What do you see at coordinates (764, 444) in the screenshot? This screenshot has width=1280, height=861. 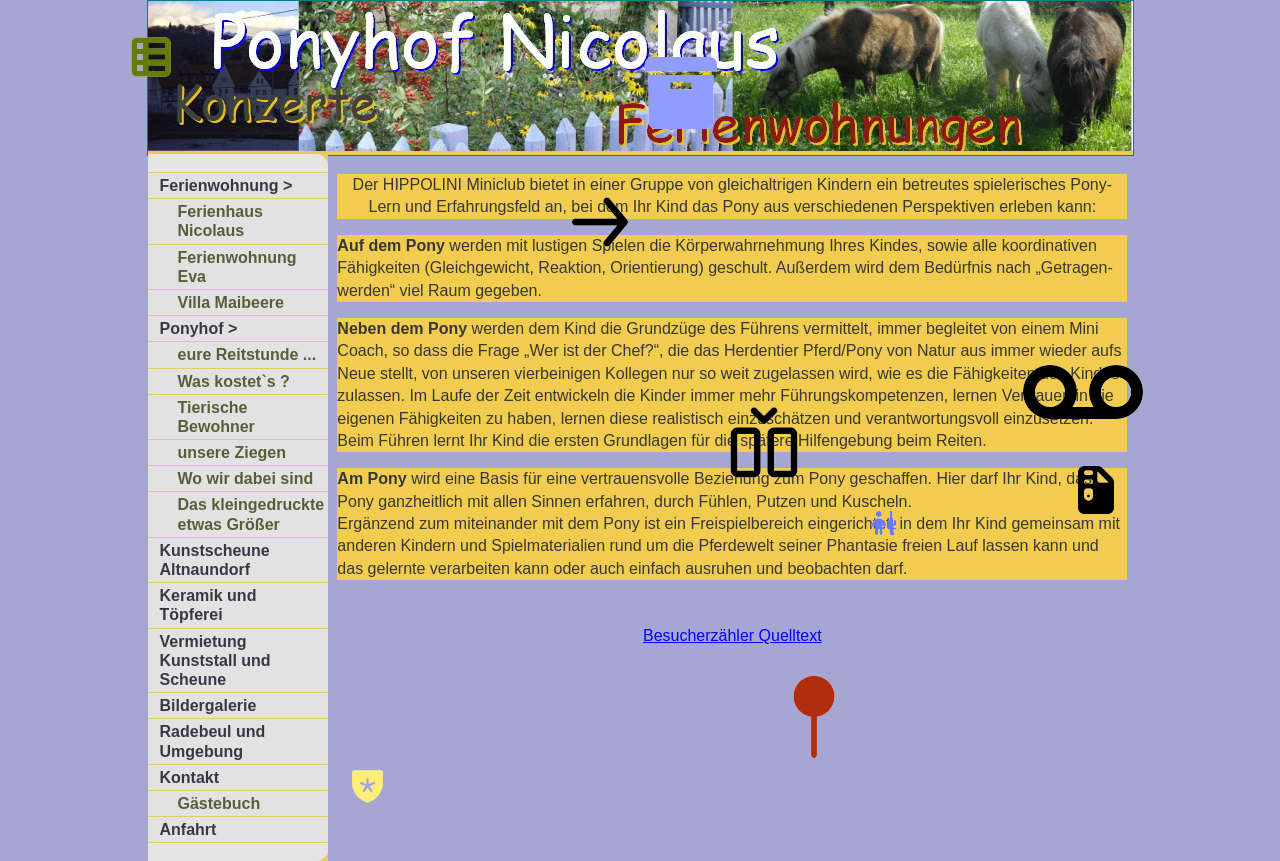 I see `align elements to the top edge` at bounding box center [764, 444].